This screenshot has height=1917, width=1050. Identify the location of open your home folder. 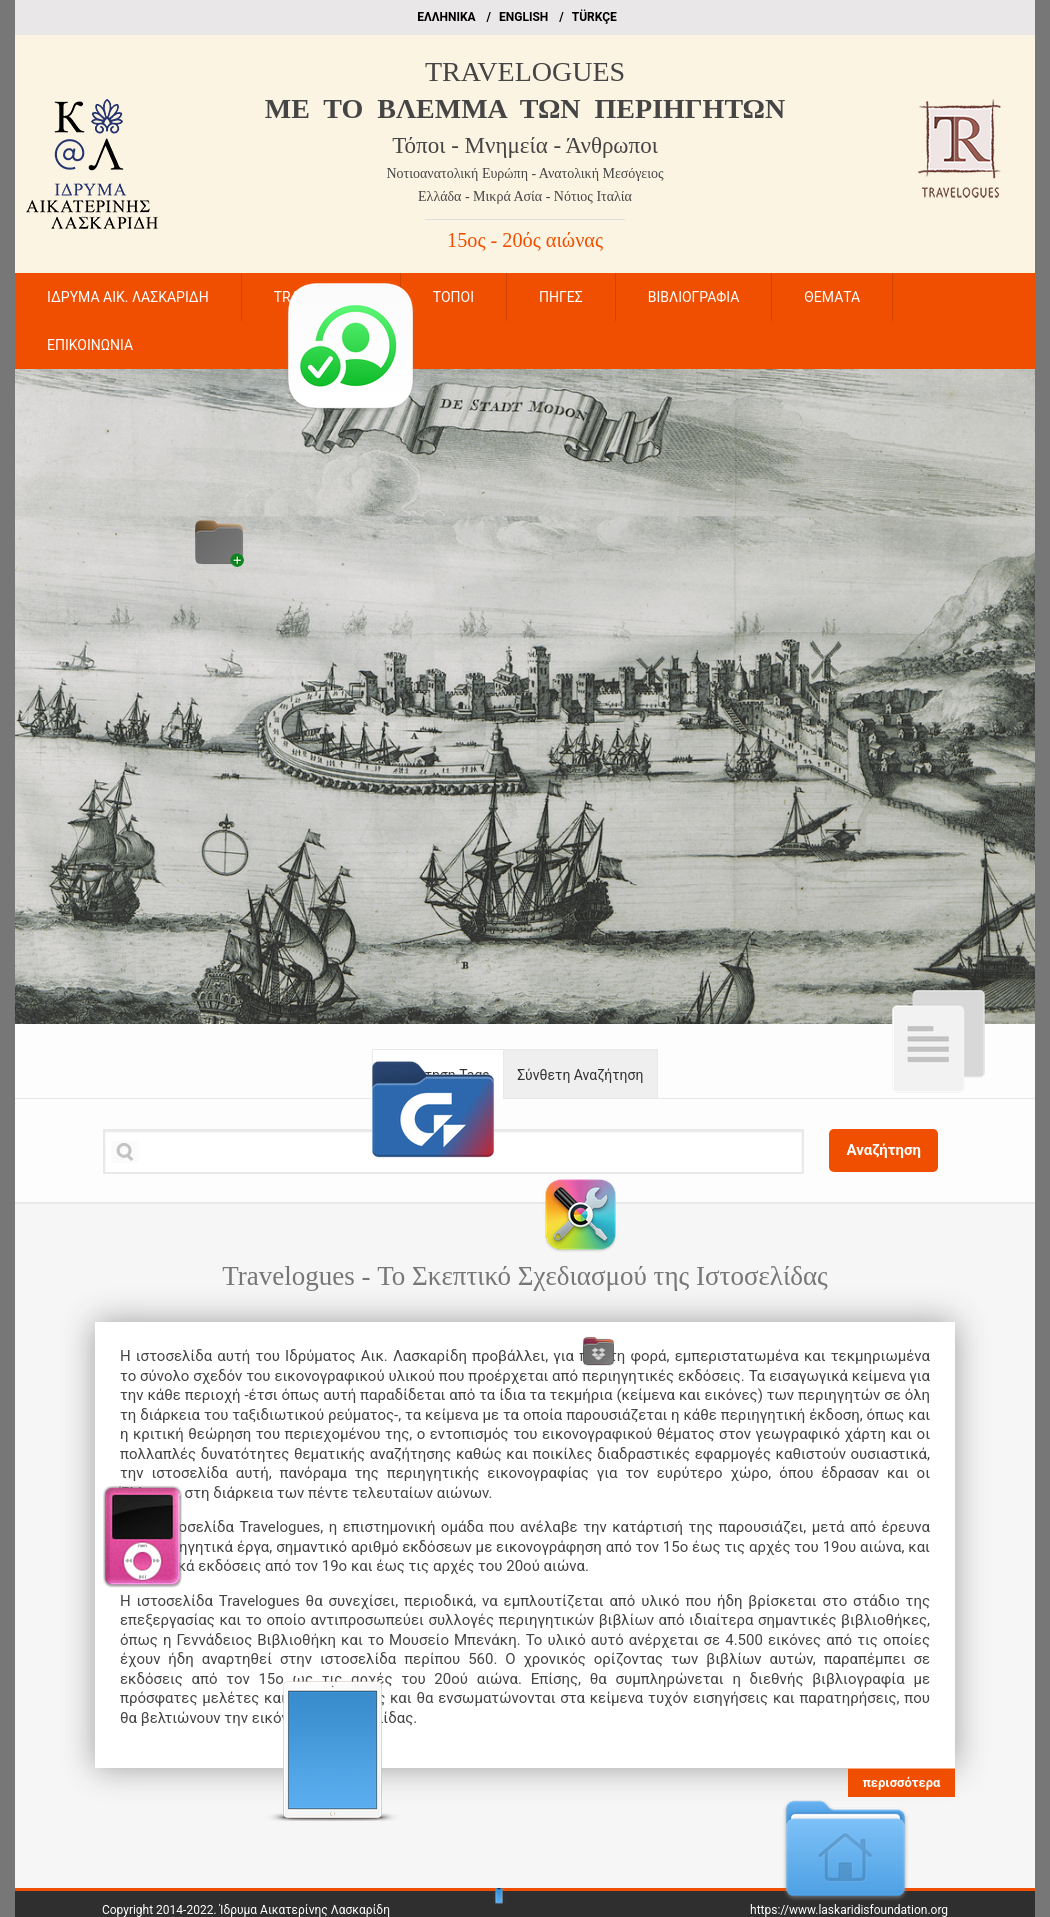
(845, 1848).